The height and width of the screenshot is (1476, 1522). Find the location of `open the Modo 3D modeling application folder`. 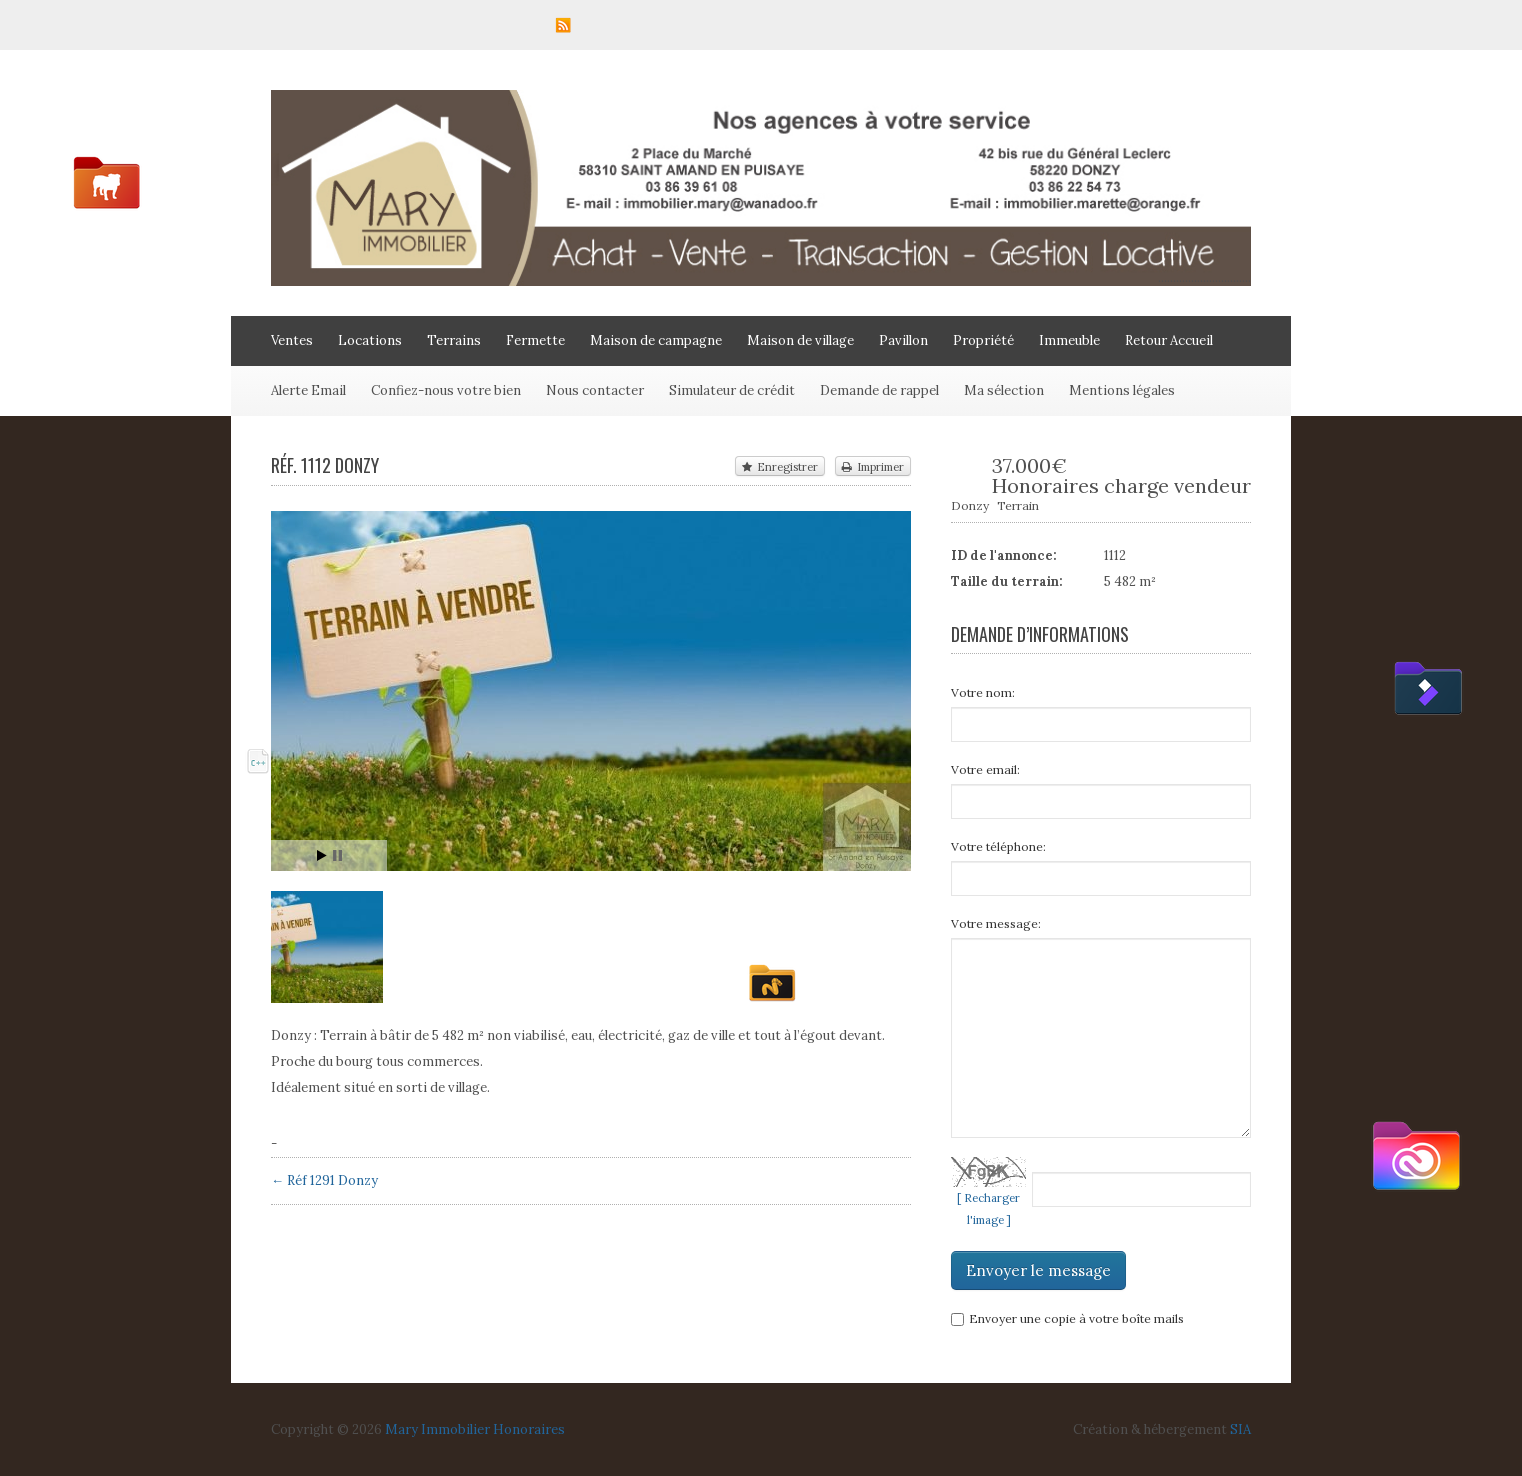

open the Modo 3D modeling application folder is located at coordinates (772, 984).